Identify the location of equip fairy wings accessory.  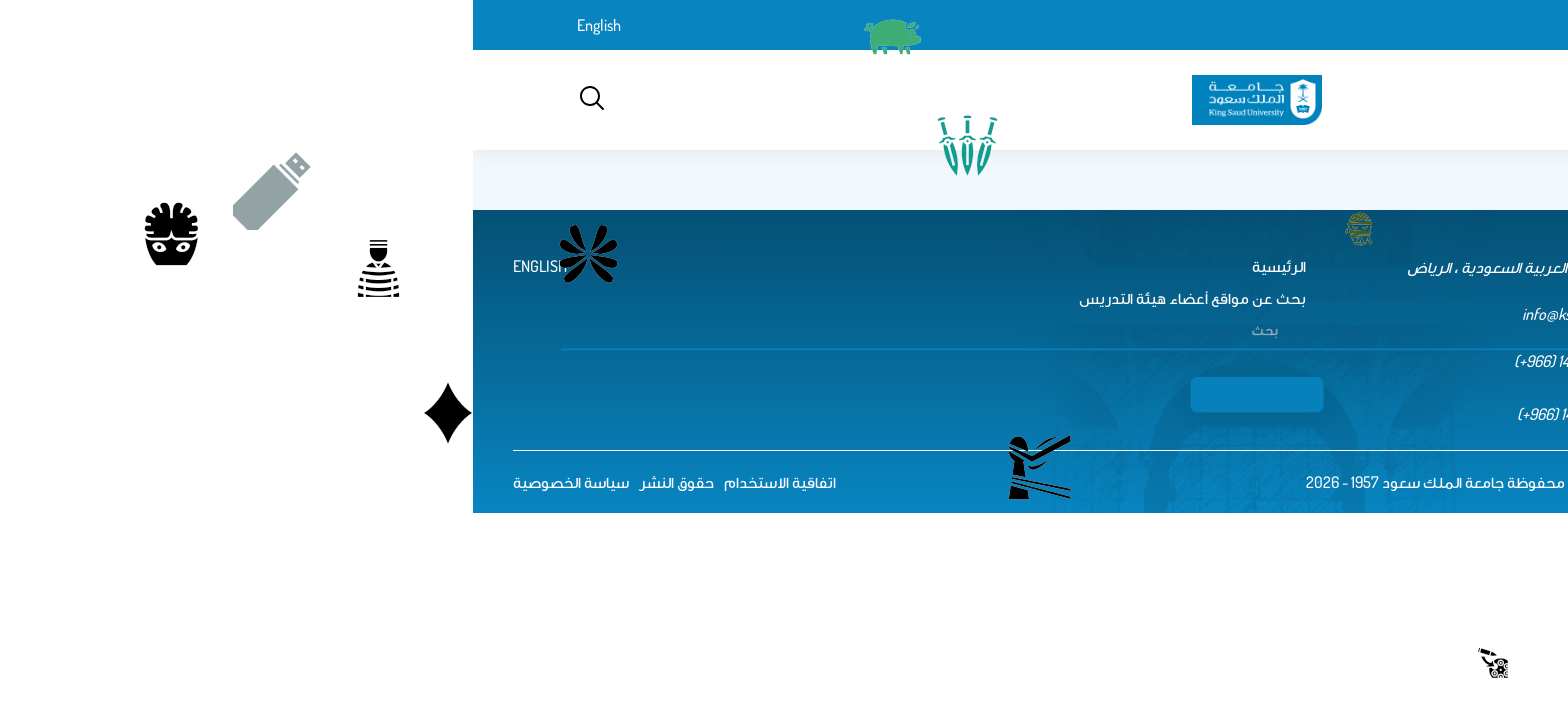
(588, 253).